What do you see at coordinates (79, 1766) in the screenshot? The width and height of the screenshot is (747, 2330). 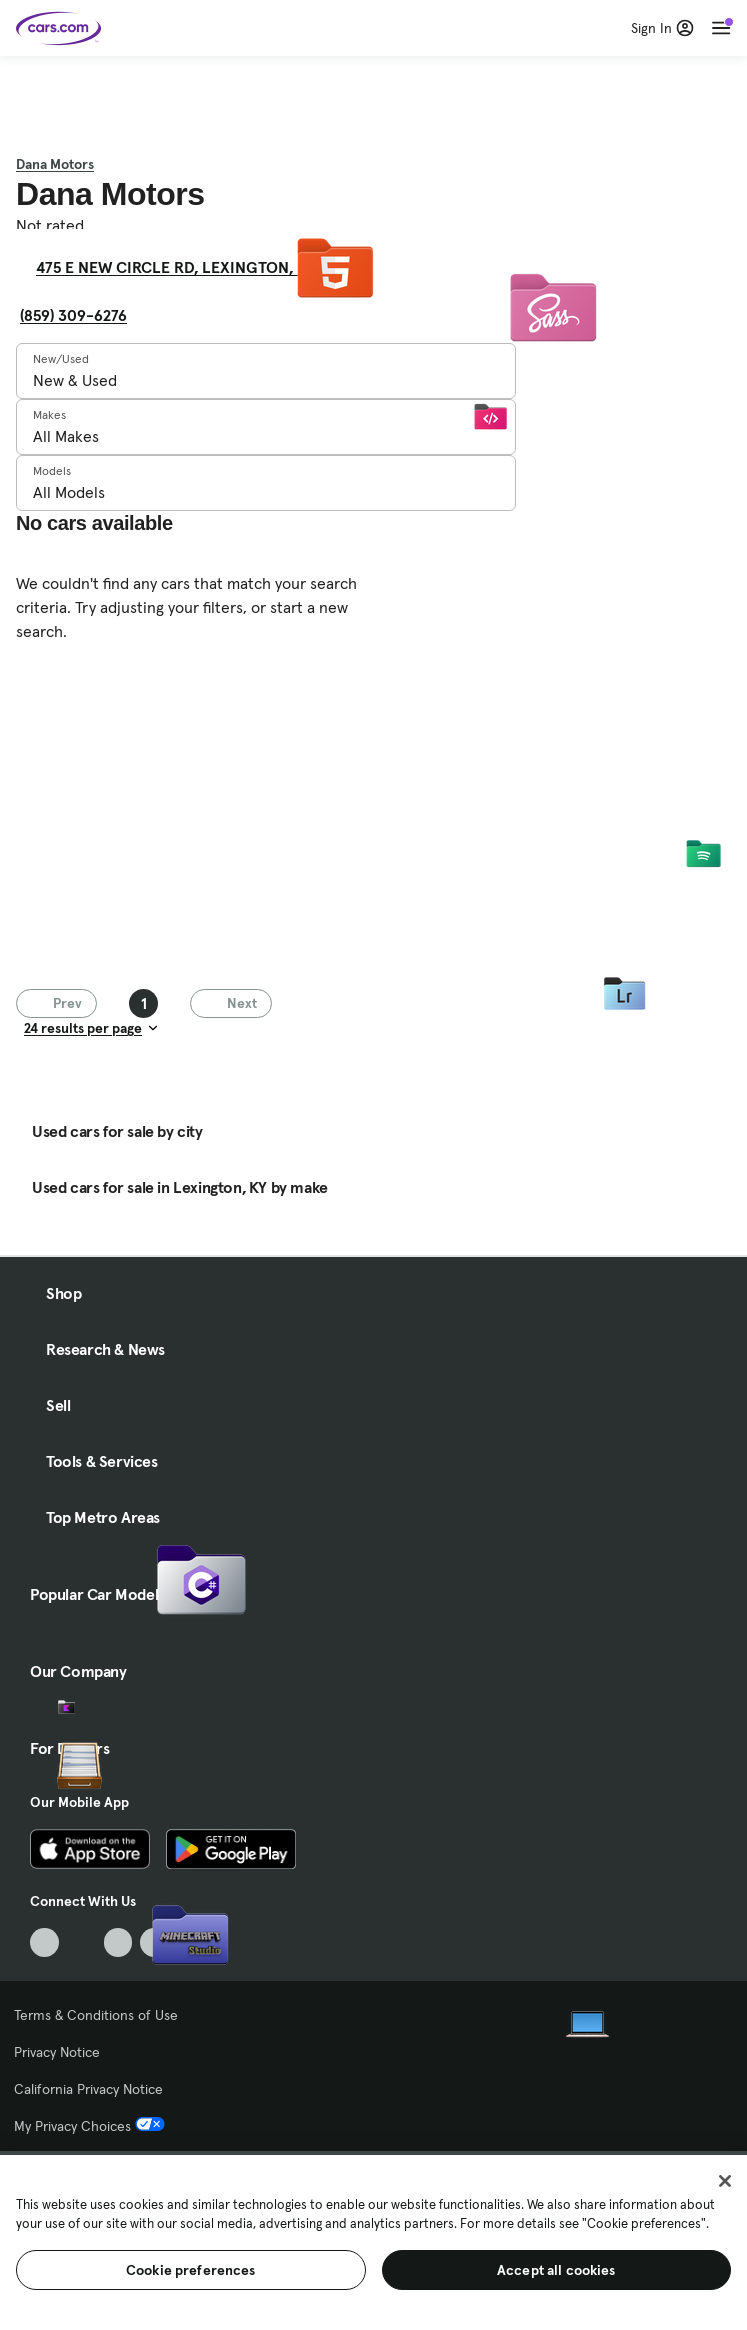 I see `access all my files in finder` at bounding box center [79, 1766].